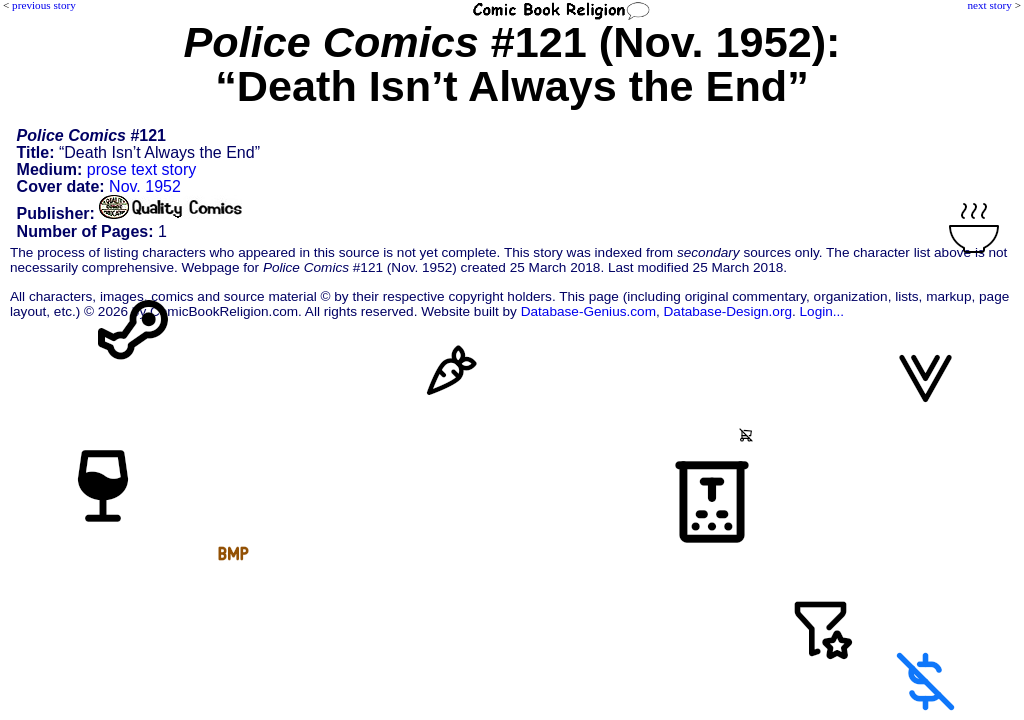 The width and height of the screenshot is (1024, 720). What do you see at coordinates (233, 553) in the screenshot?
I see `indicates a BMP image file format` at bounding box center [233, 553].